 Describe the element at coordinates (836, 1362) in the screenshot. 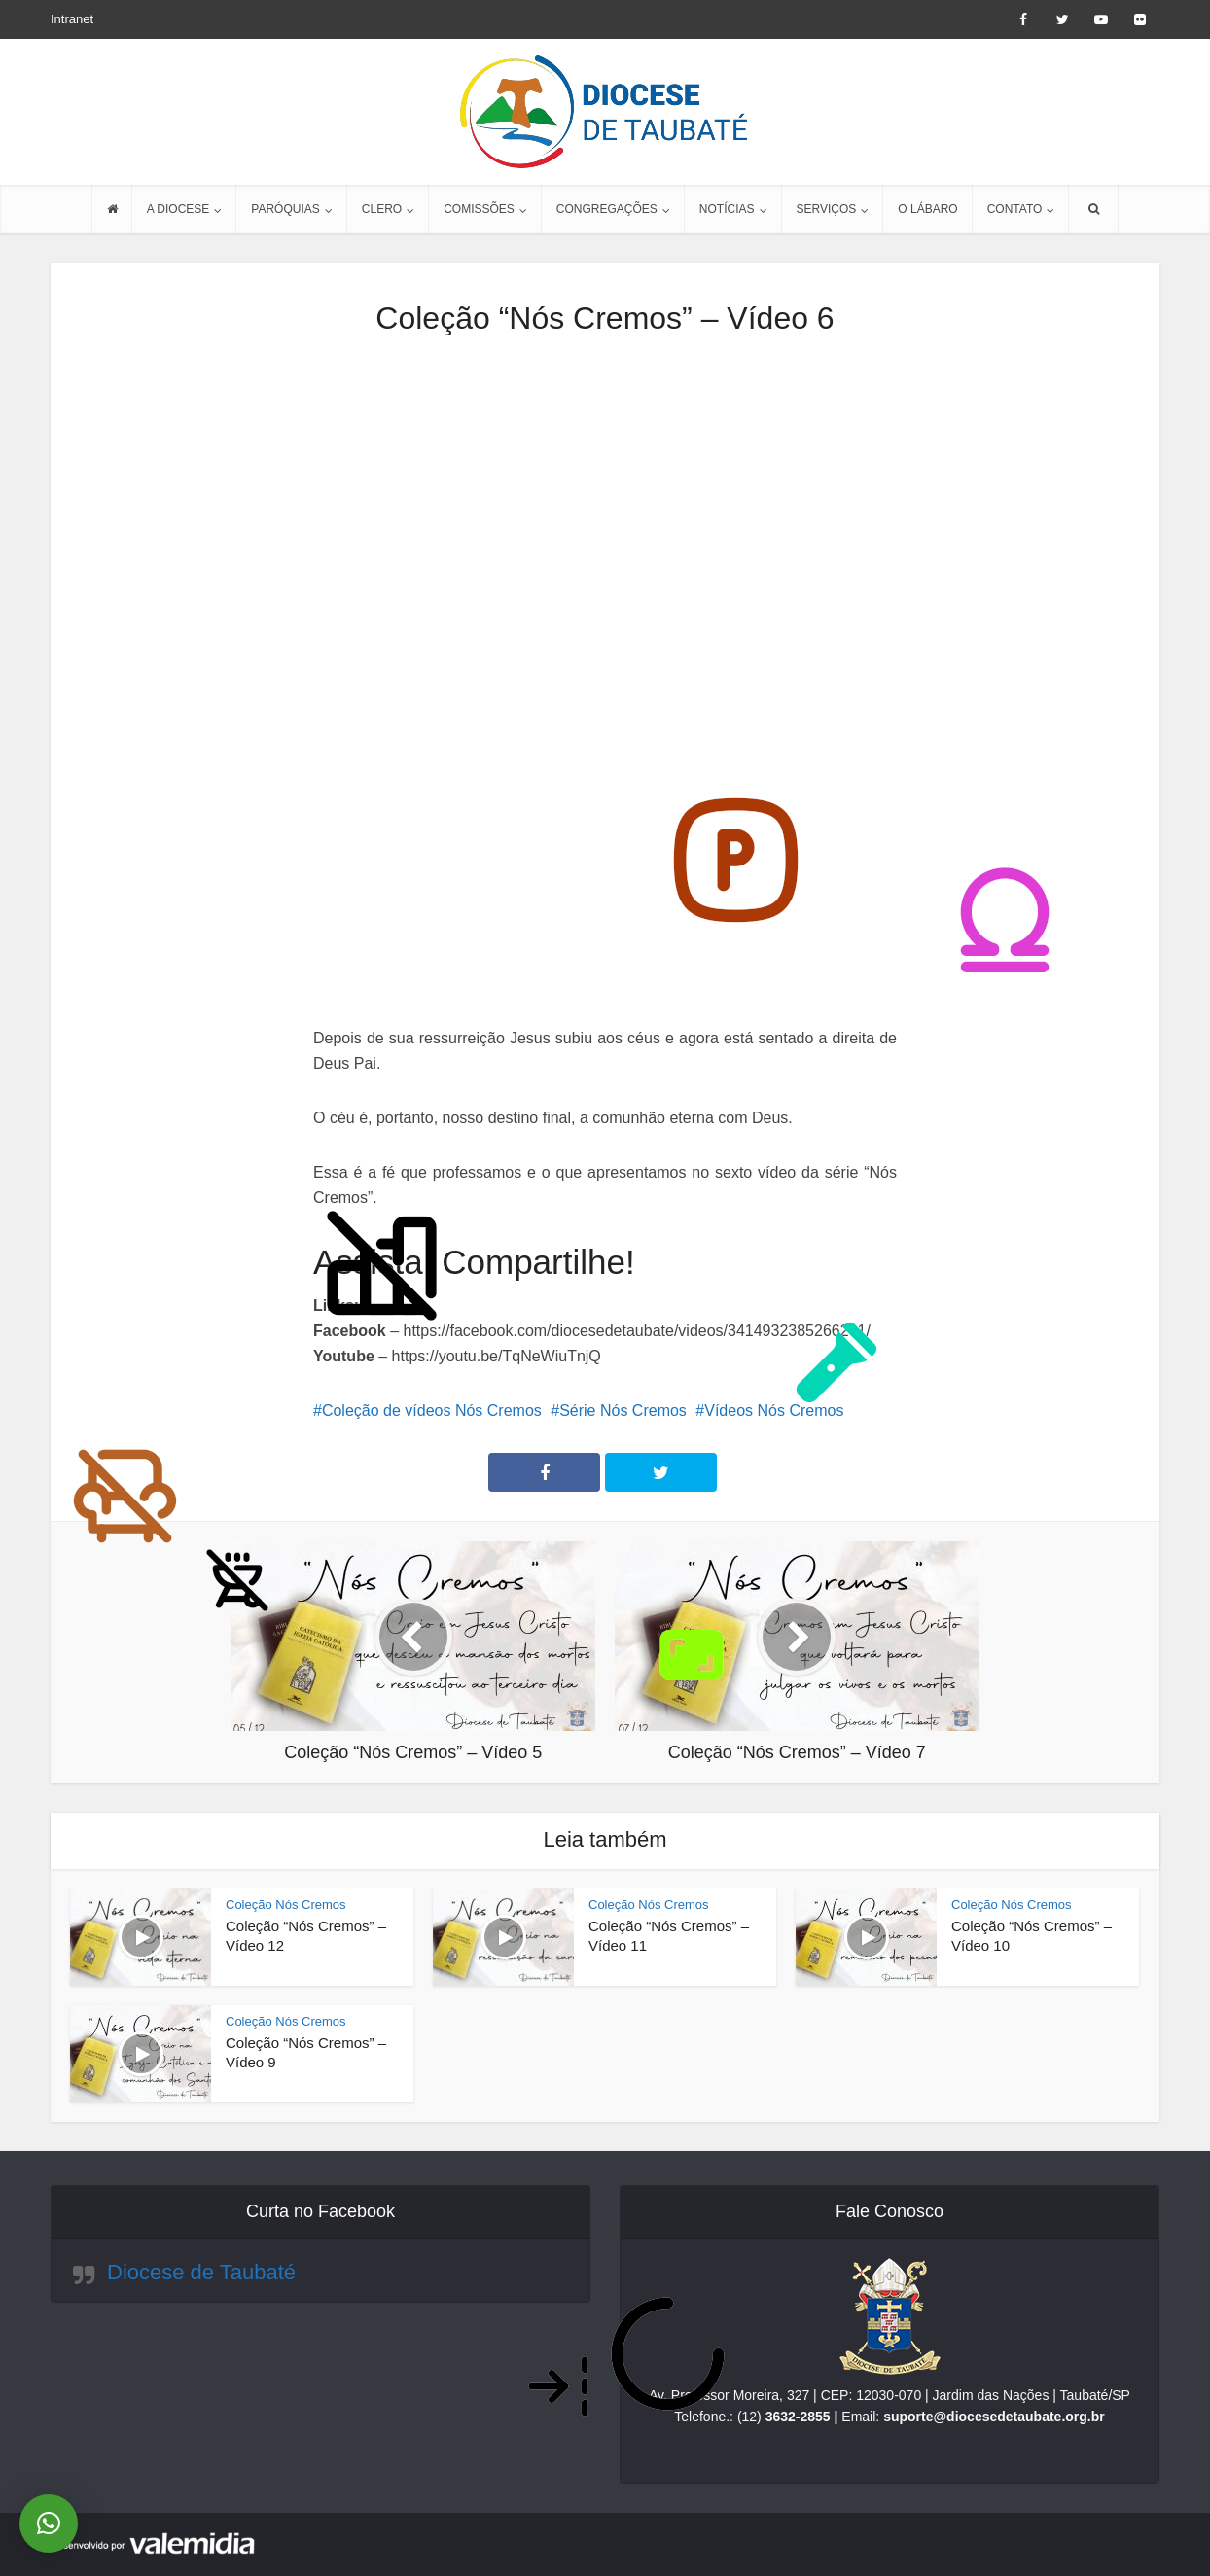

I see `turn on device flashlight` at that location.